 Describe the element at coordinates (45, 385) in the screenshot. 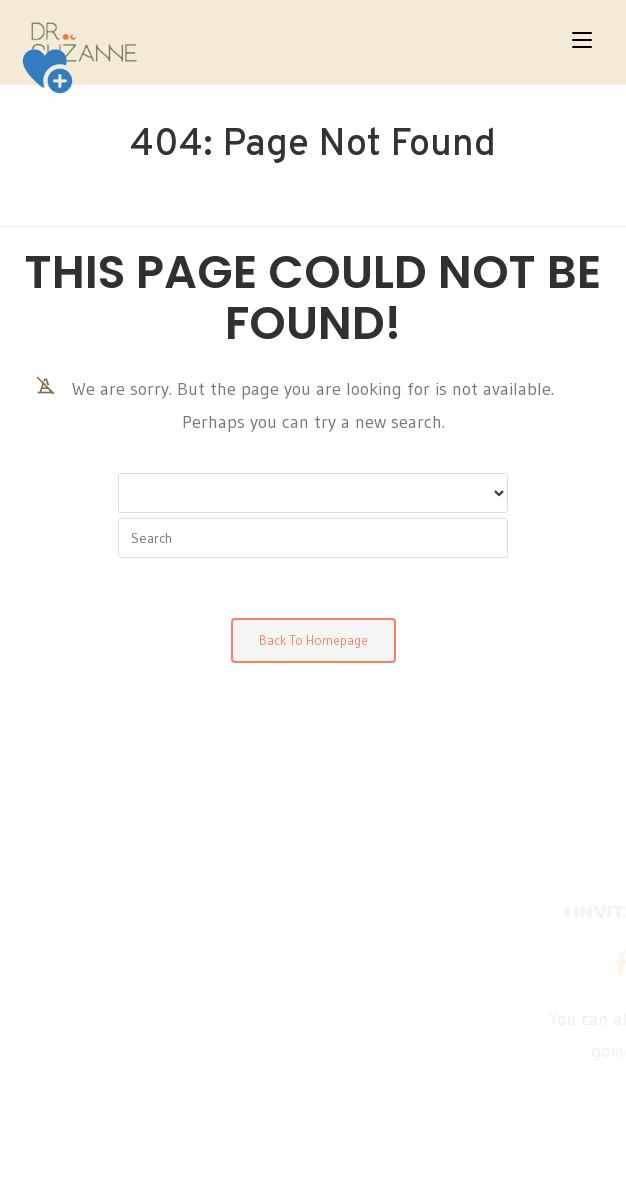

I see `disable construction or roadwork warnings` at that location.